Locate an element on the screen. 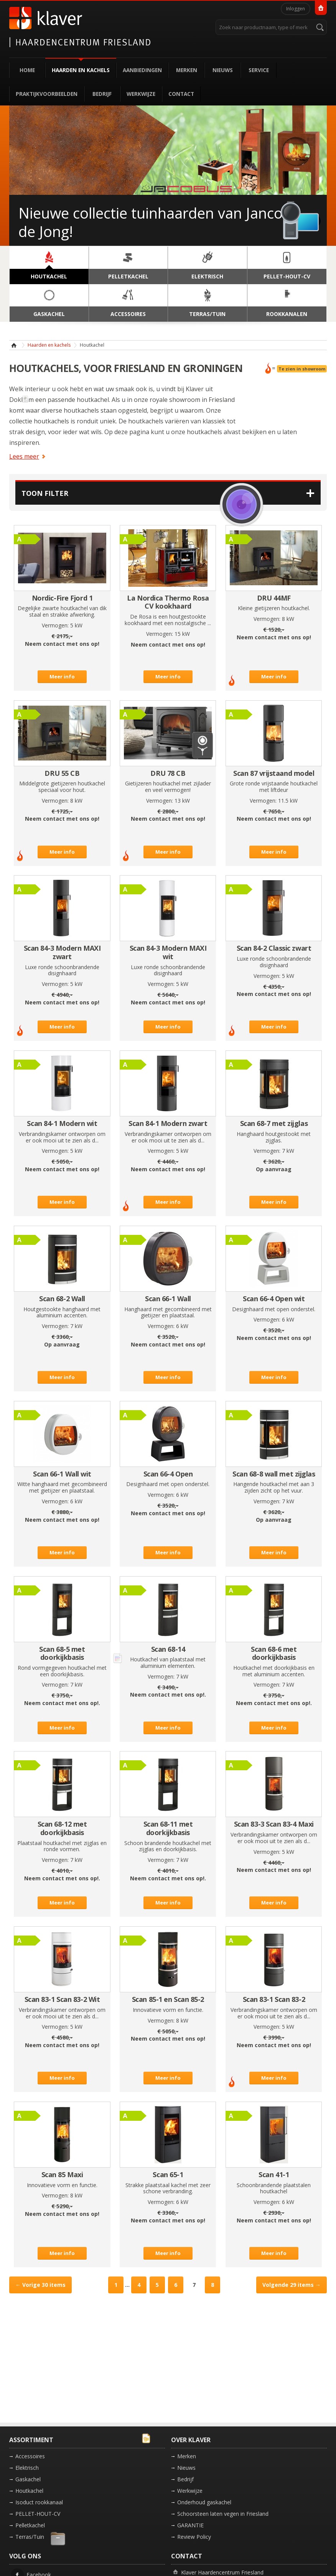 This screenshot has width=336, height=2576. open the camera app is located at coordinates (241, 504).